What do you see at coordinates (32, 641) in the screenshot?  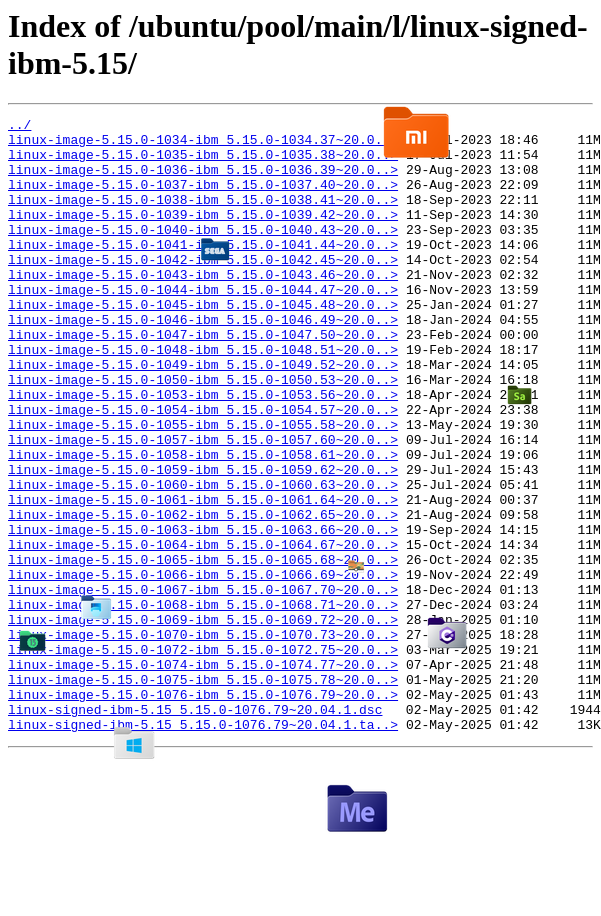 I see `folder containing android 13 related files` at bounding box center [32, 641].